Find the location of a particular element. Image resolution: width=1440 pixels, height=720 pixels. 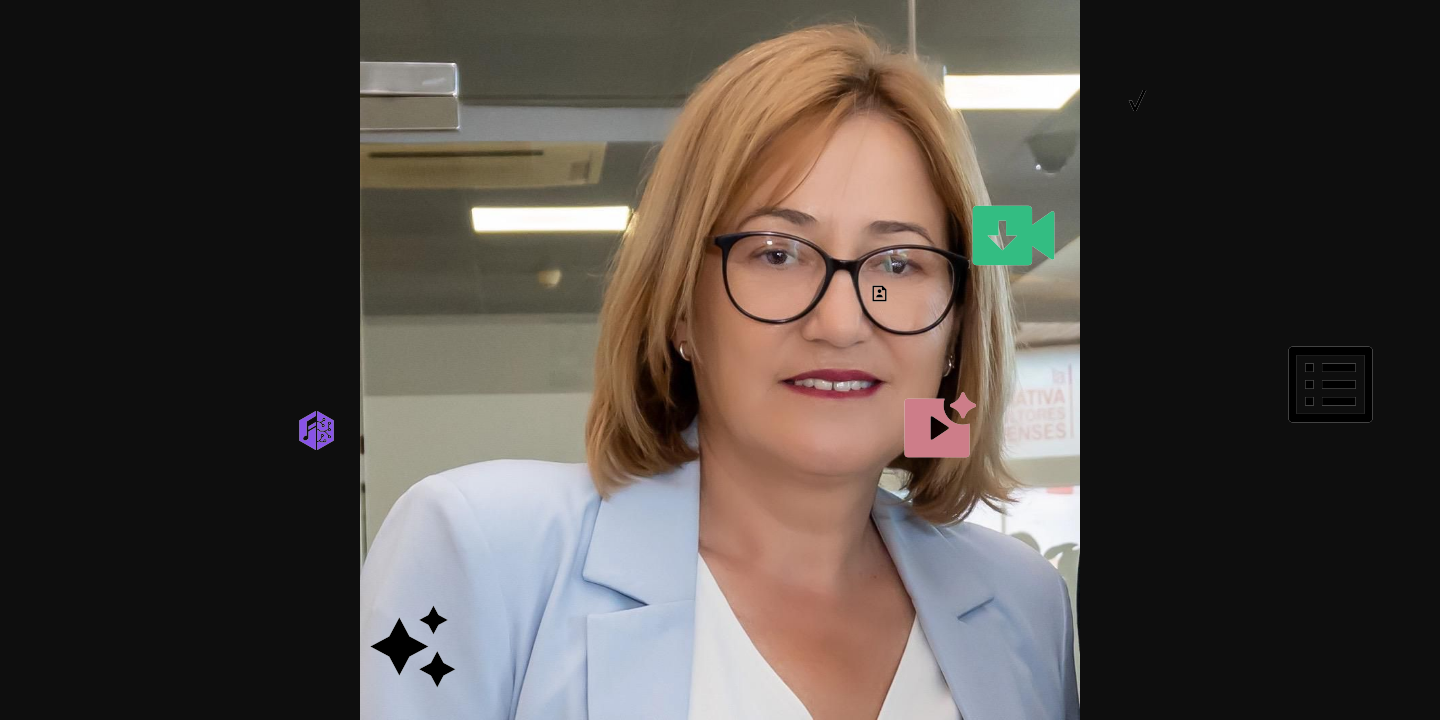

switch to list view is located at coordinates (1330, 384).